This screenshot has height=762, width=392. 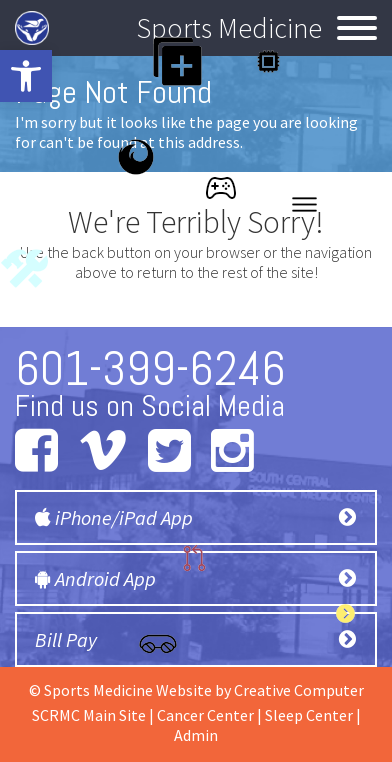 What do you see at coordinates (177, 61) in the screenshot?
I see `duplicate or copy an item` at bounding box center [177, 61].